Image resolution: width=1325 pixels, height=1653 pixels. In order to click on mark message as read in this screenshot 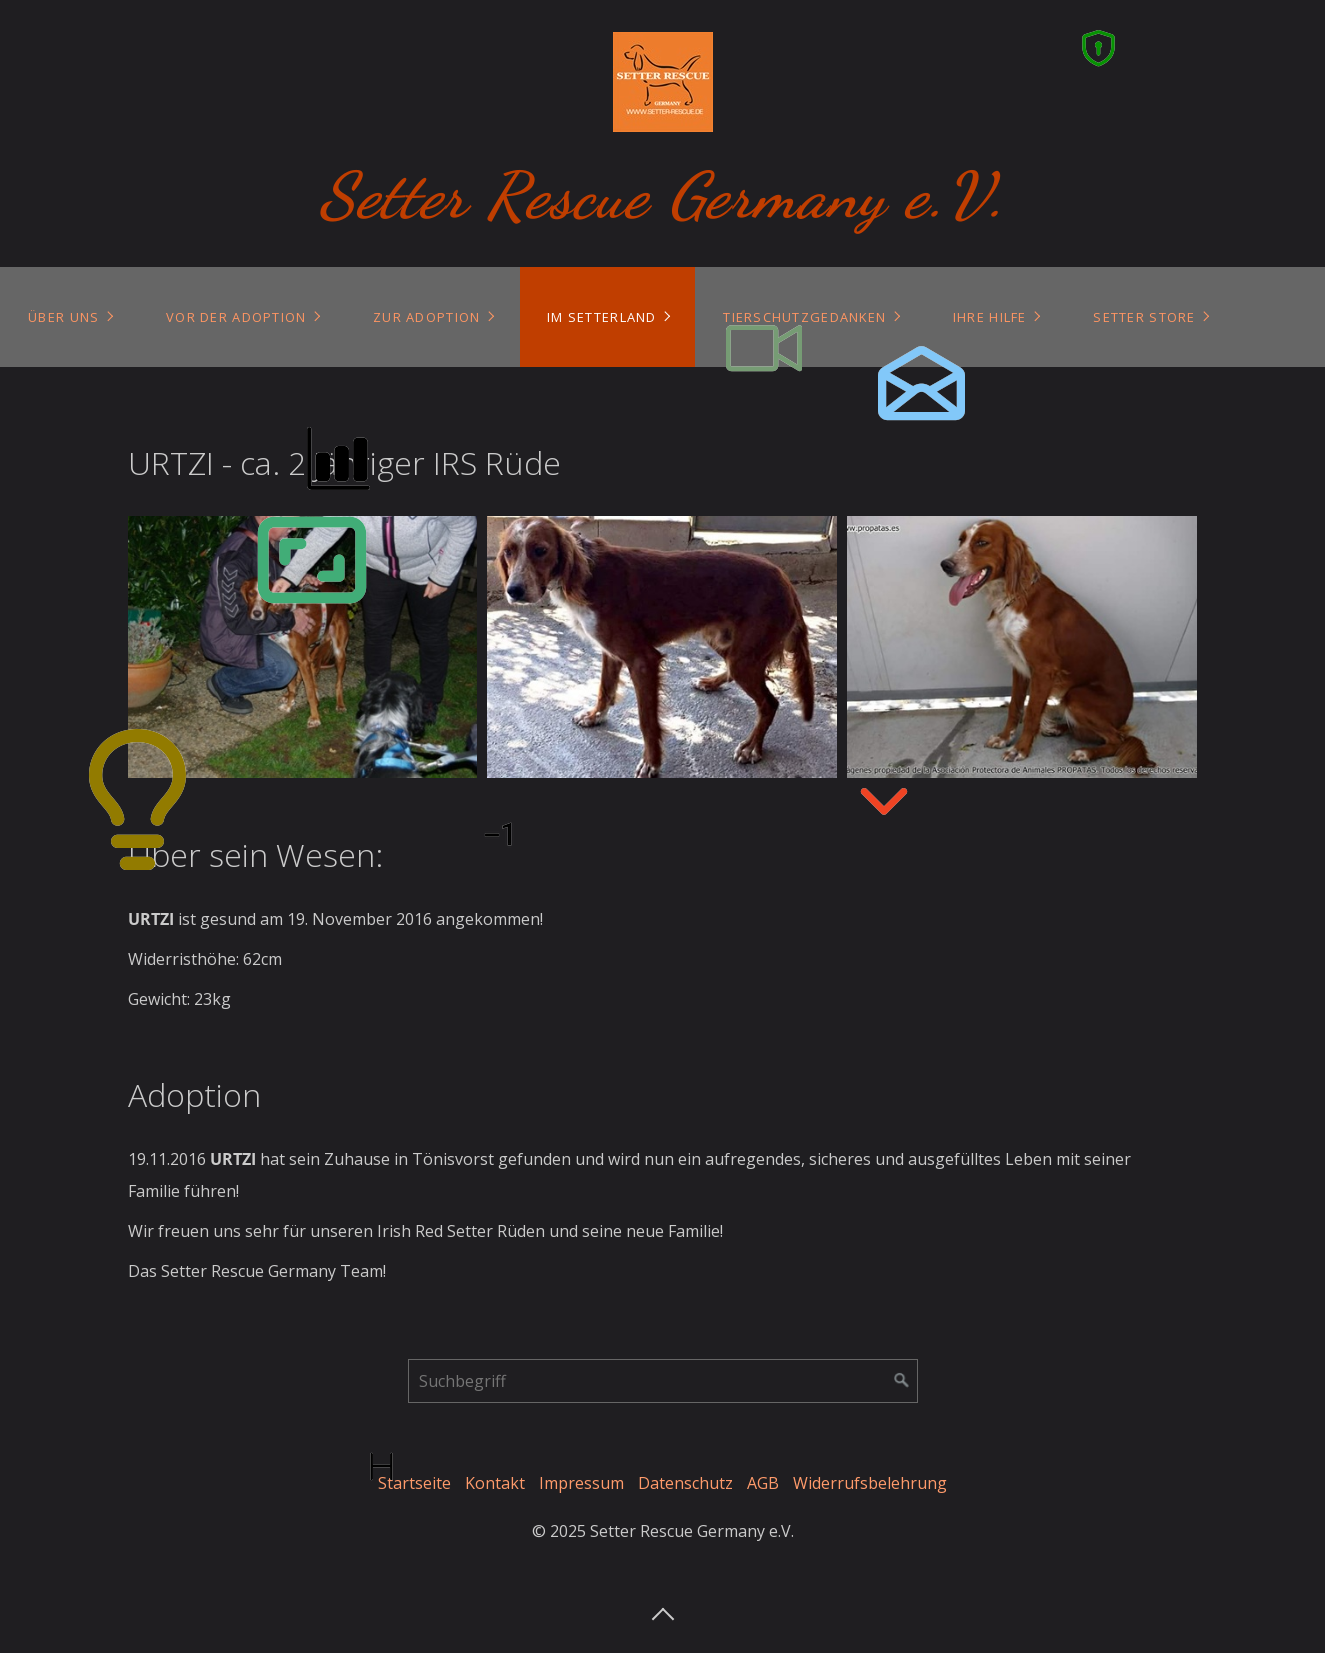, I will do `click(921, 387)`.